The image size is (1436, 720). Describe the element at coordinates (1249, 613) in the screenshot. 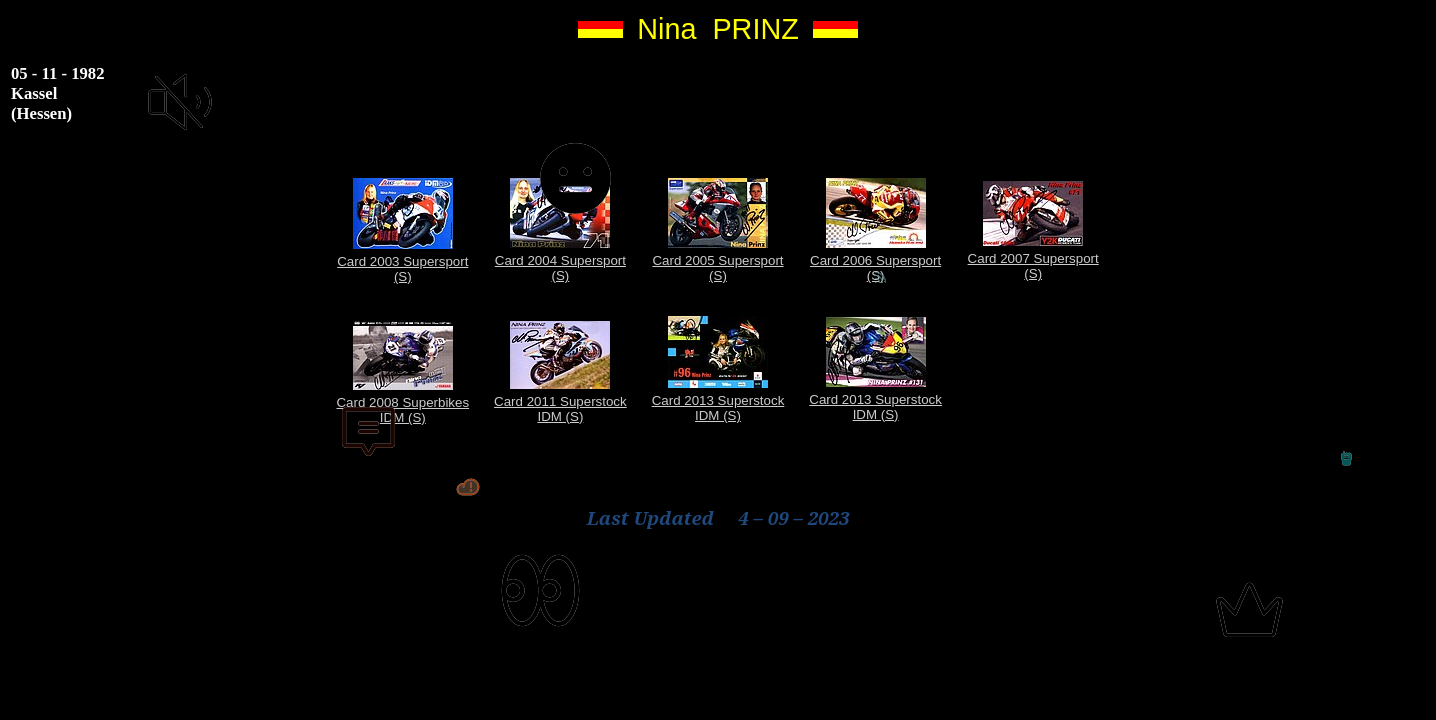

I see `indicates premium or VIP status` at that location.